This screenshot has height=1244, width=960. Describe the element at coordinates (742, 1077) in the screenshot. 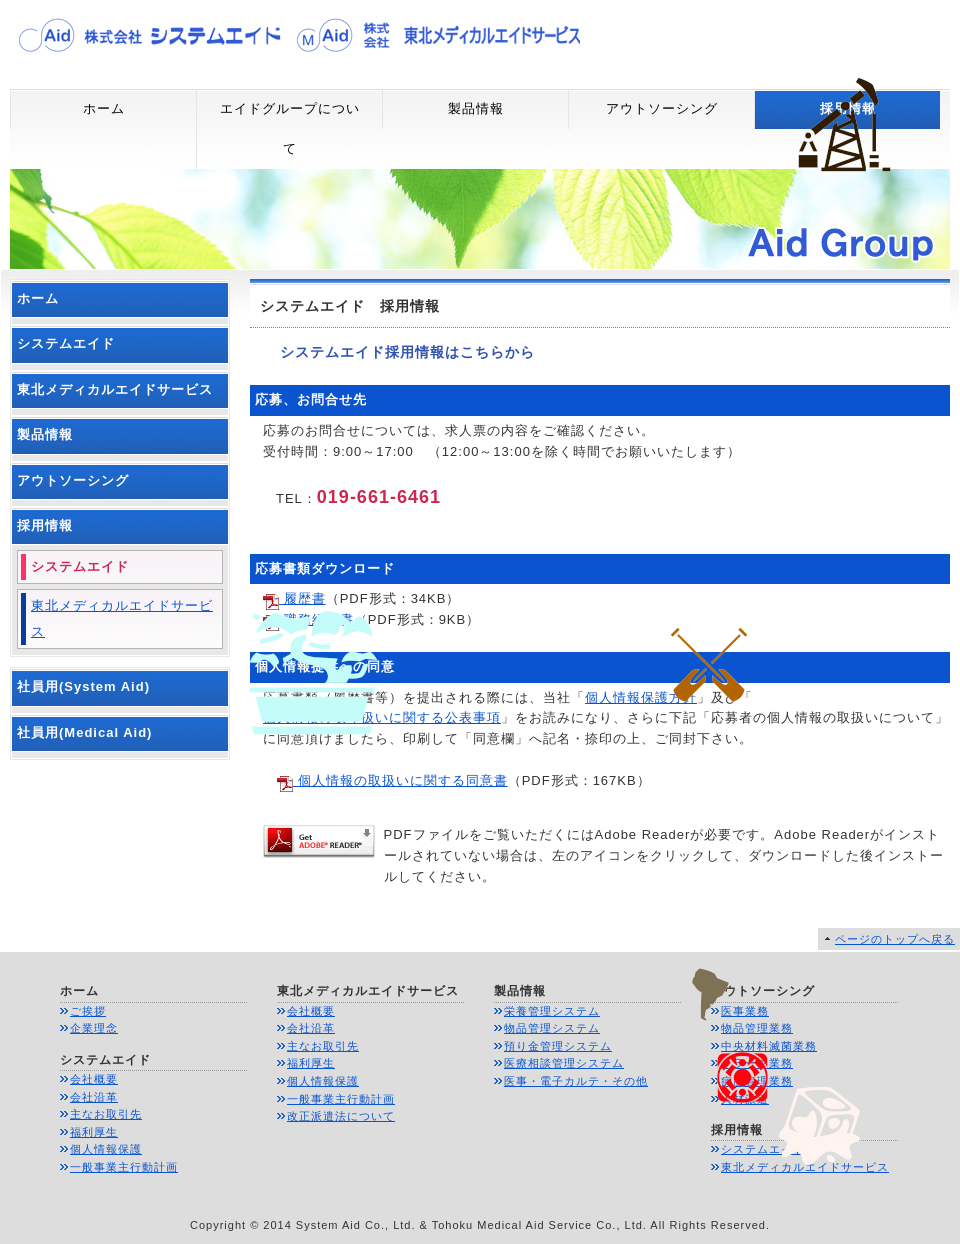

I see `abstract game achievement or badge icon` at that location.